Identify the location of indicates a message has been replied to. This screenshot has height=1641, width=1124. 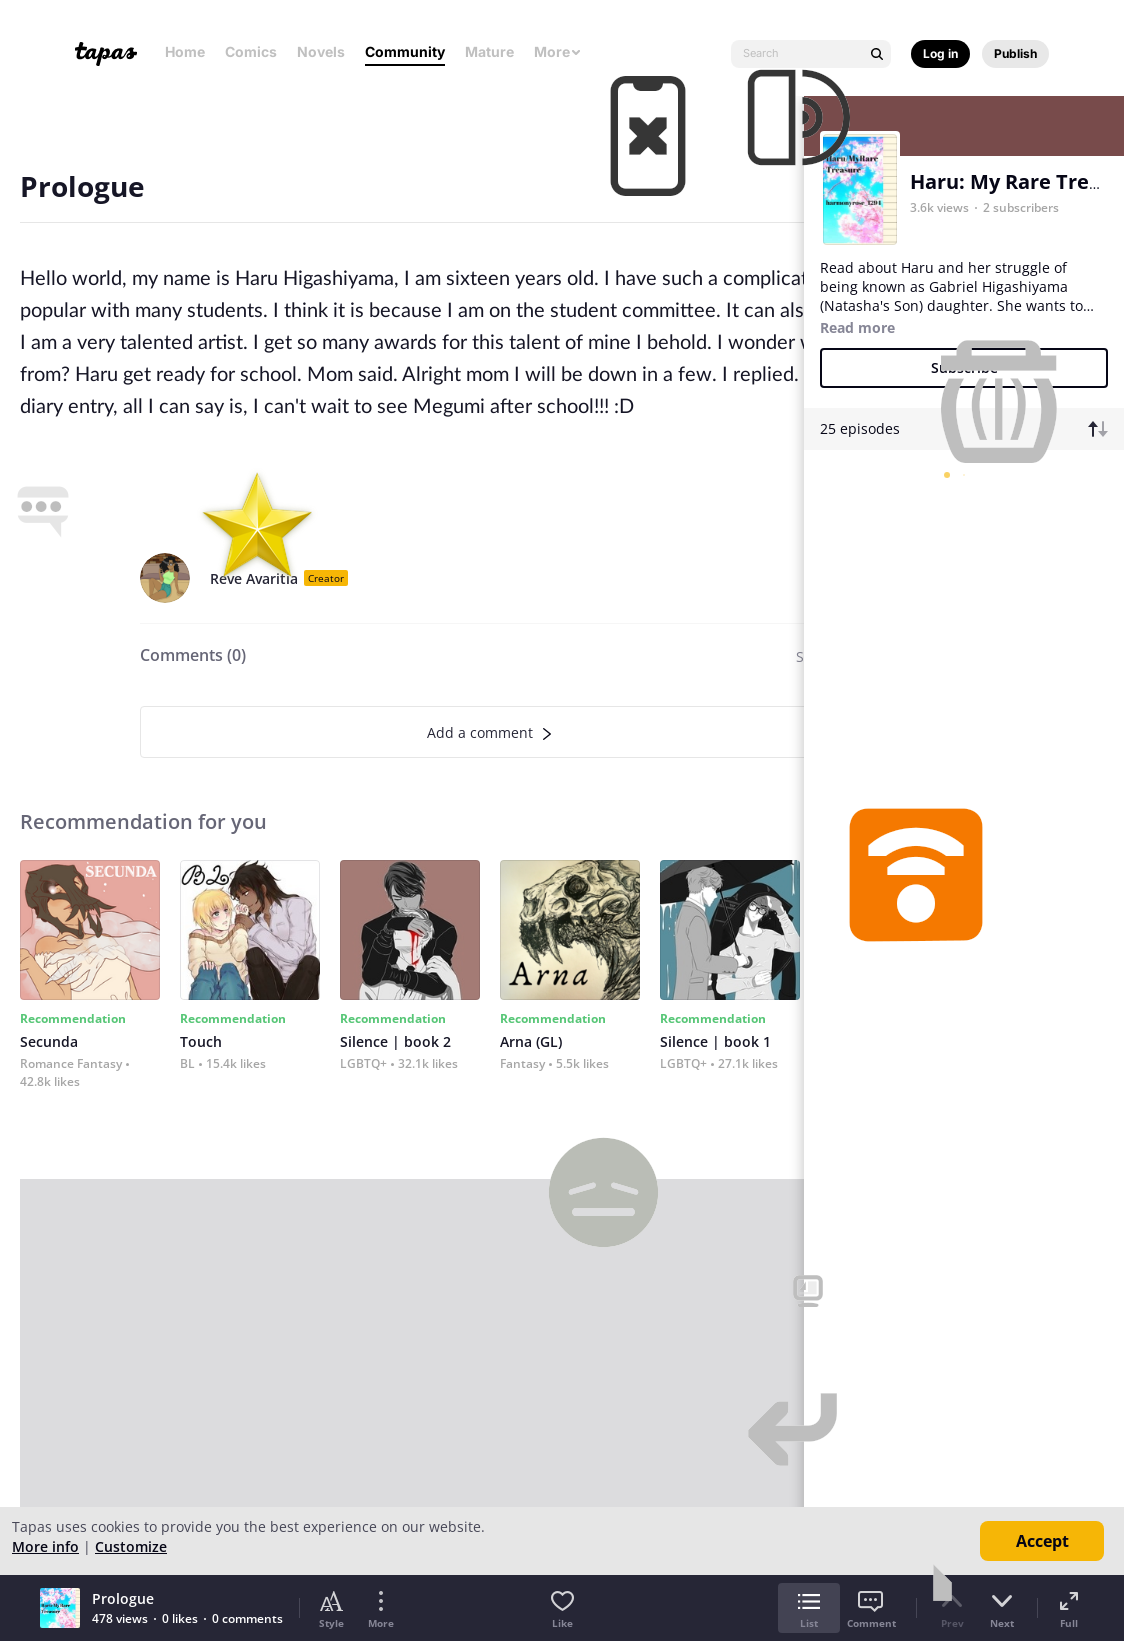
(788, 1425).